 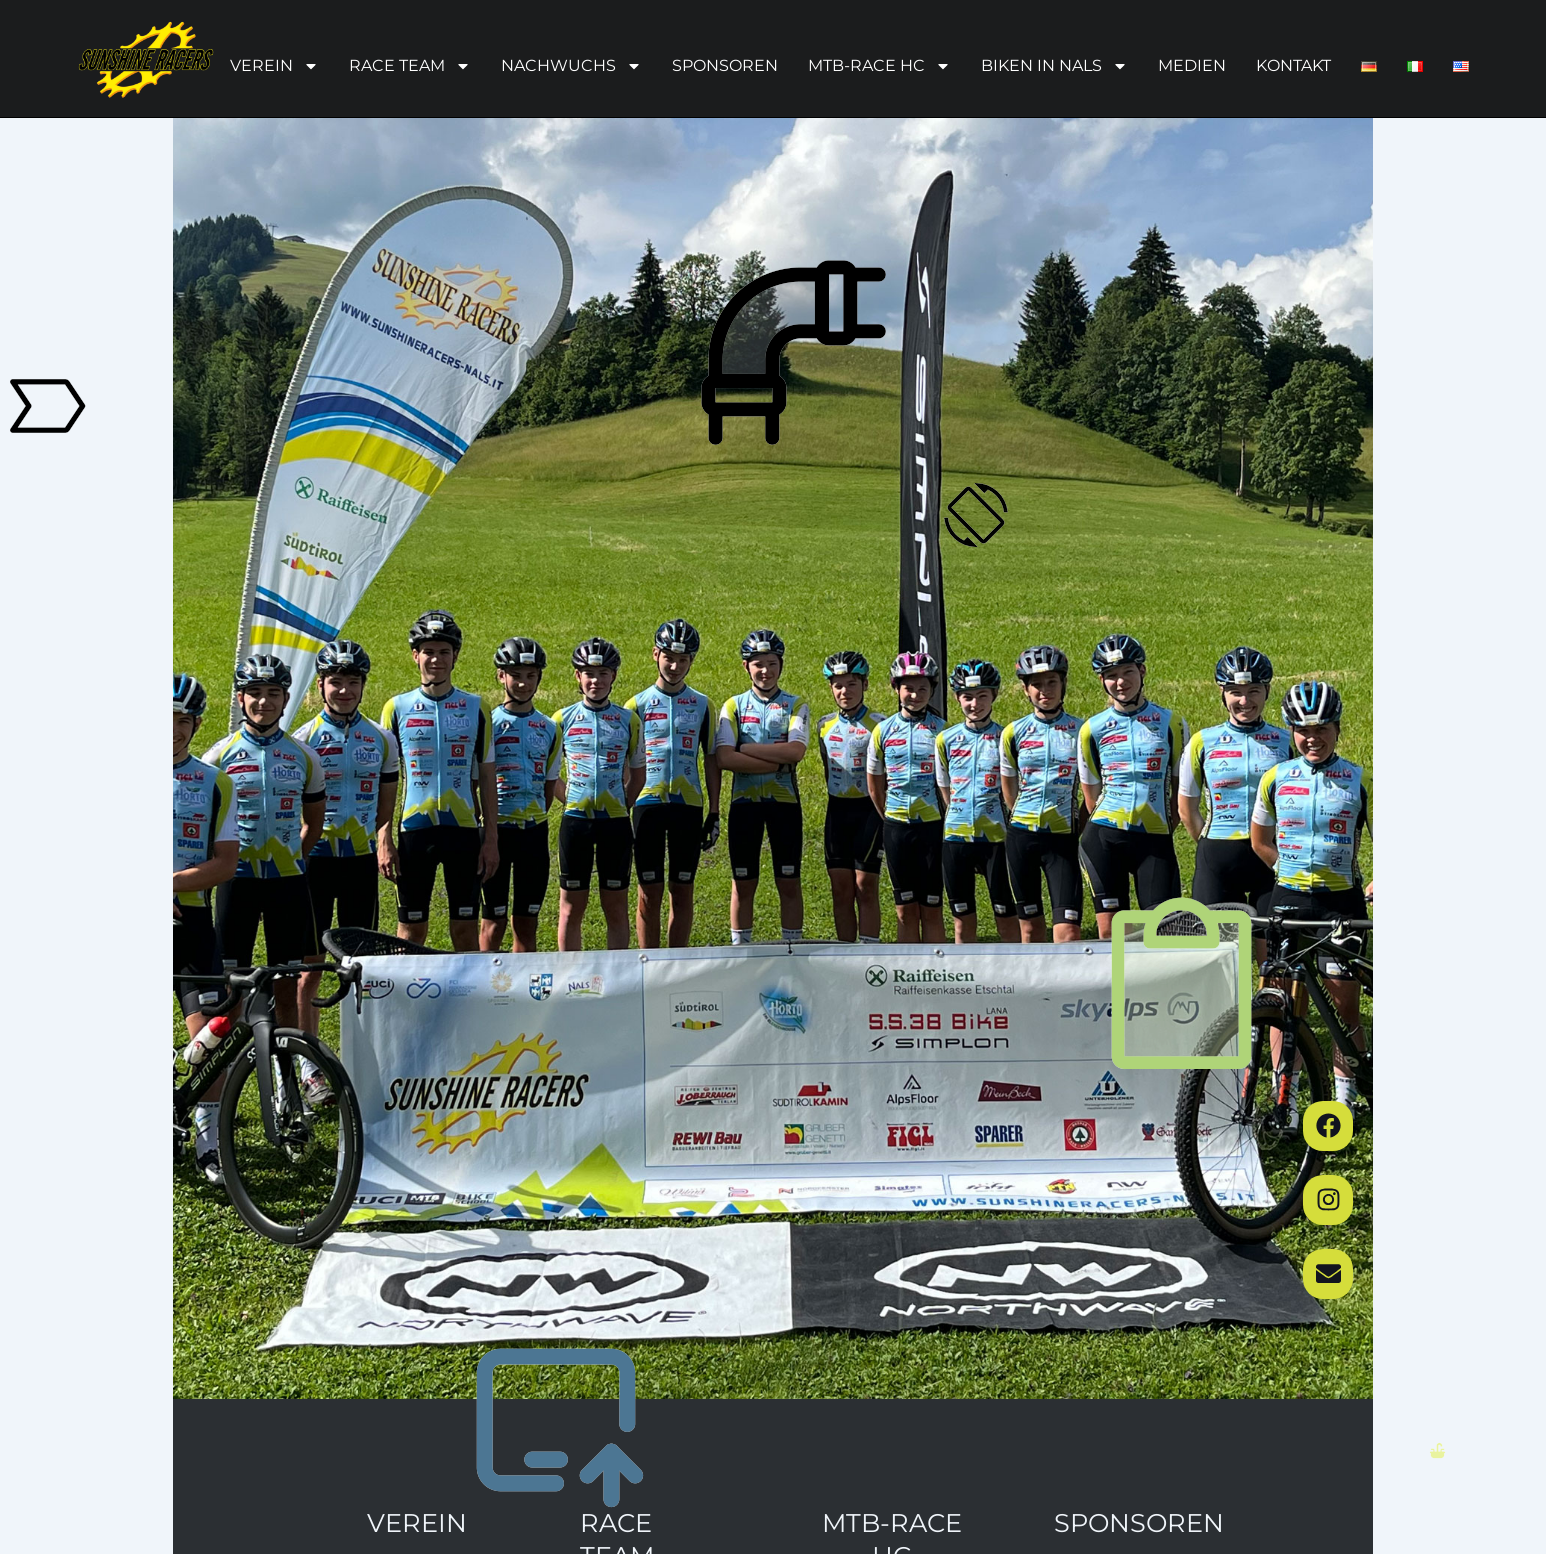 I want to click on access clipboard contents, so click(x=1181, y=986).